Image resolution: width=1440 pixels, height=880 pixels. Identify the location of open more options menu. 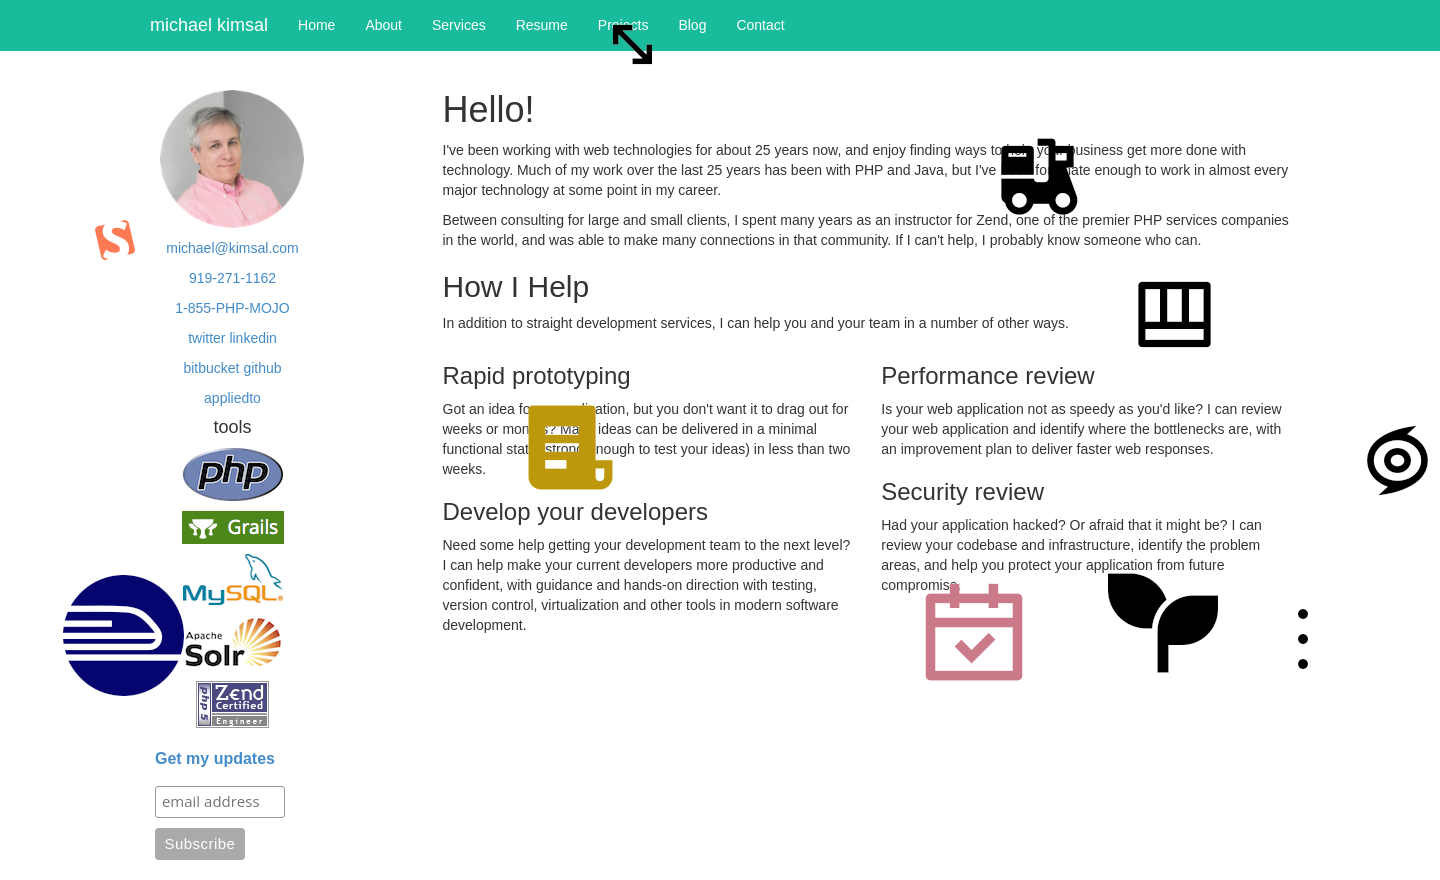
(1303, 639).